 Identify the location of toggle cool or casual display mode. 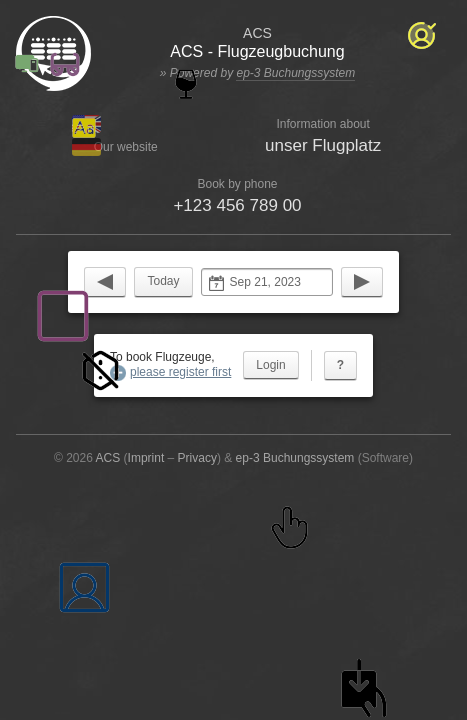
(65, 65).